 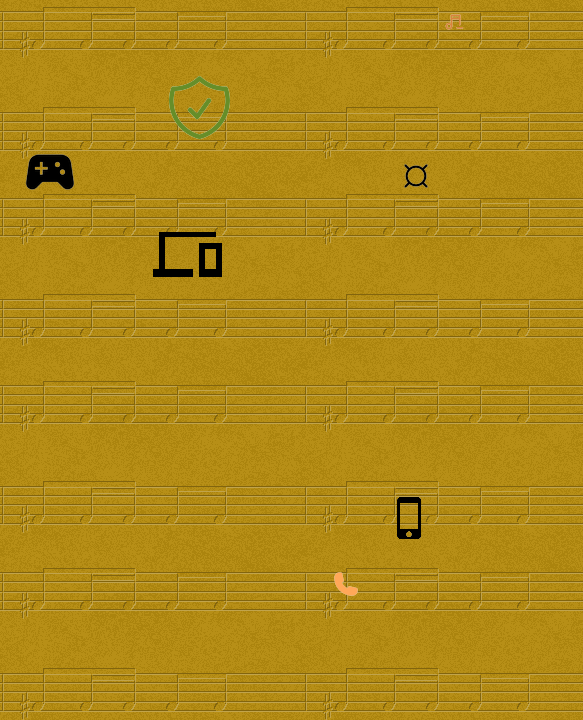 I want to click on remove a song from playlist, so click(x=454, y=22).